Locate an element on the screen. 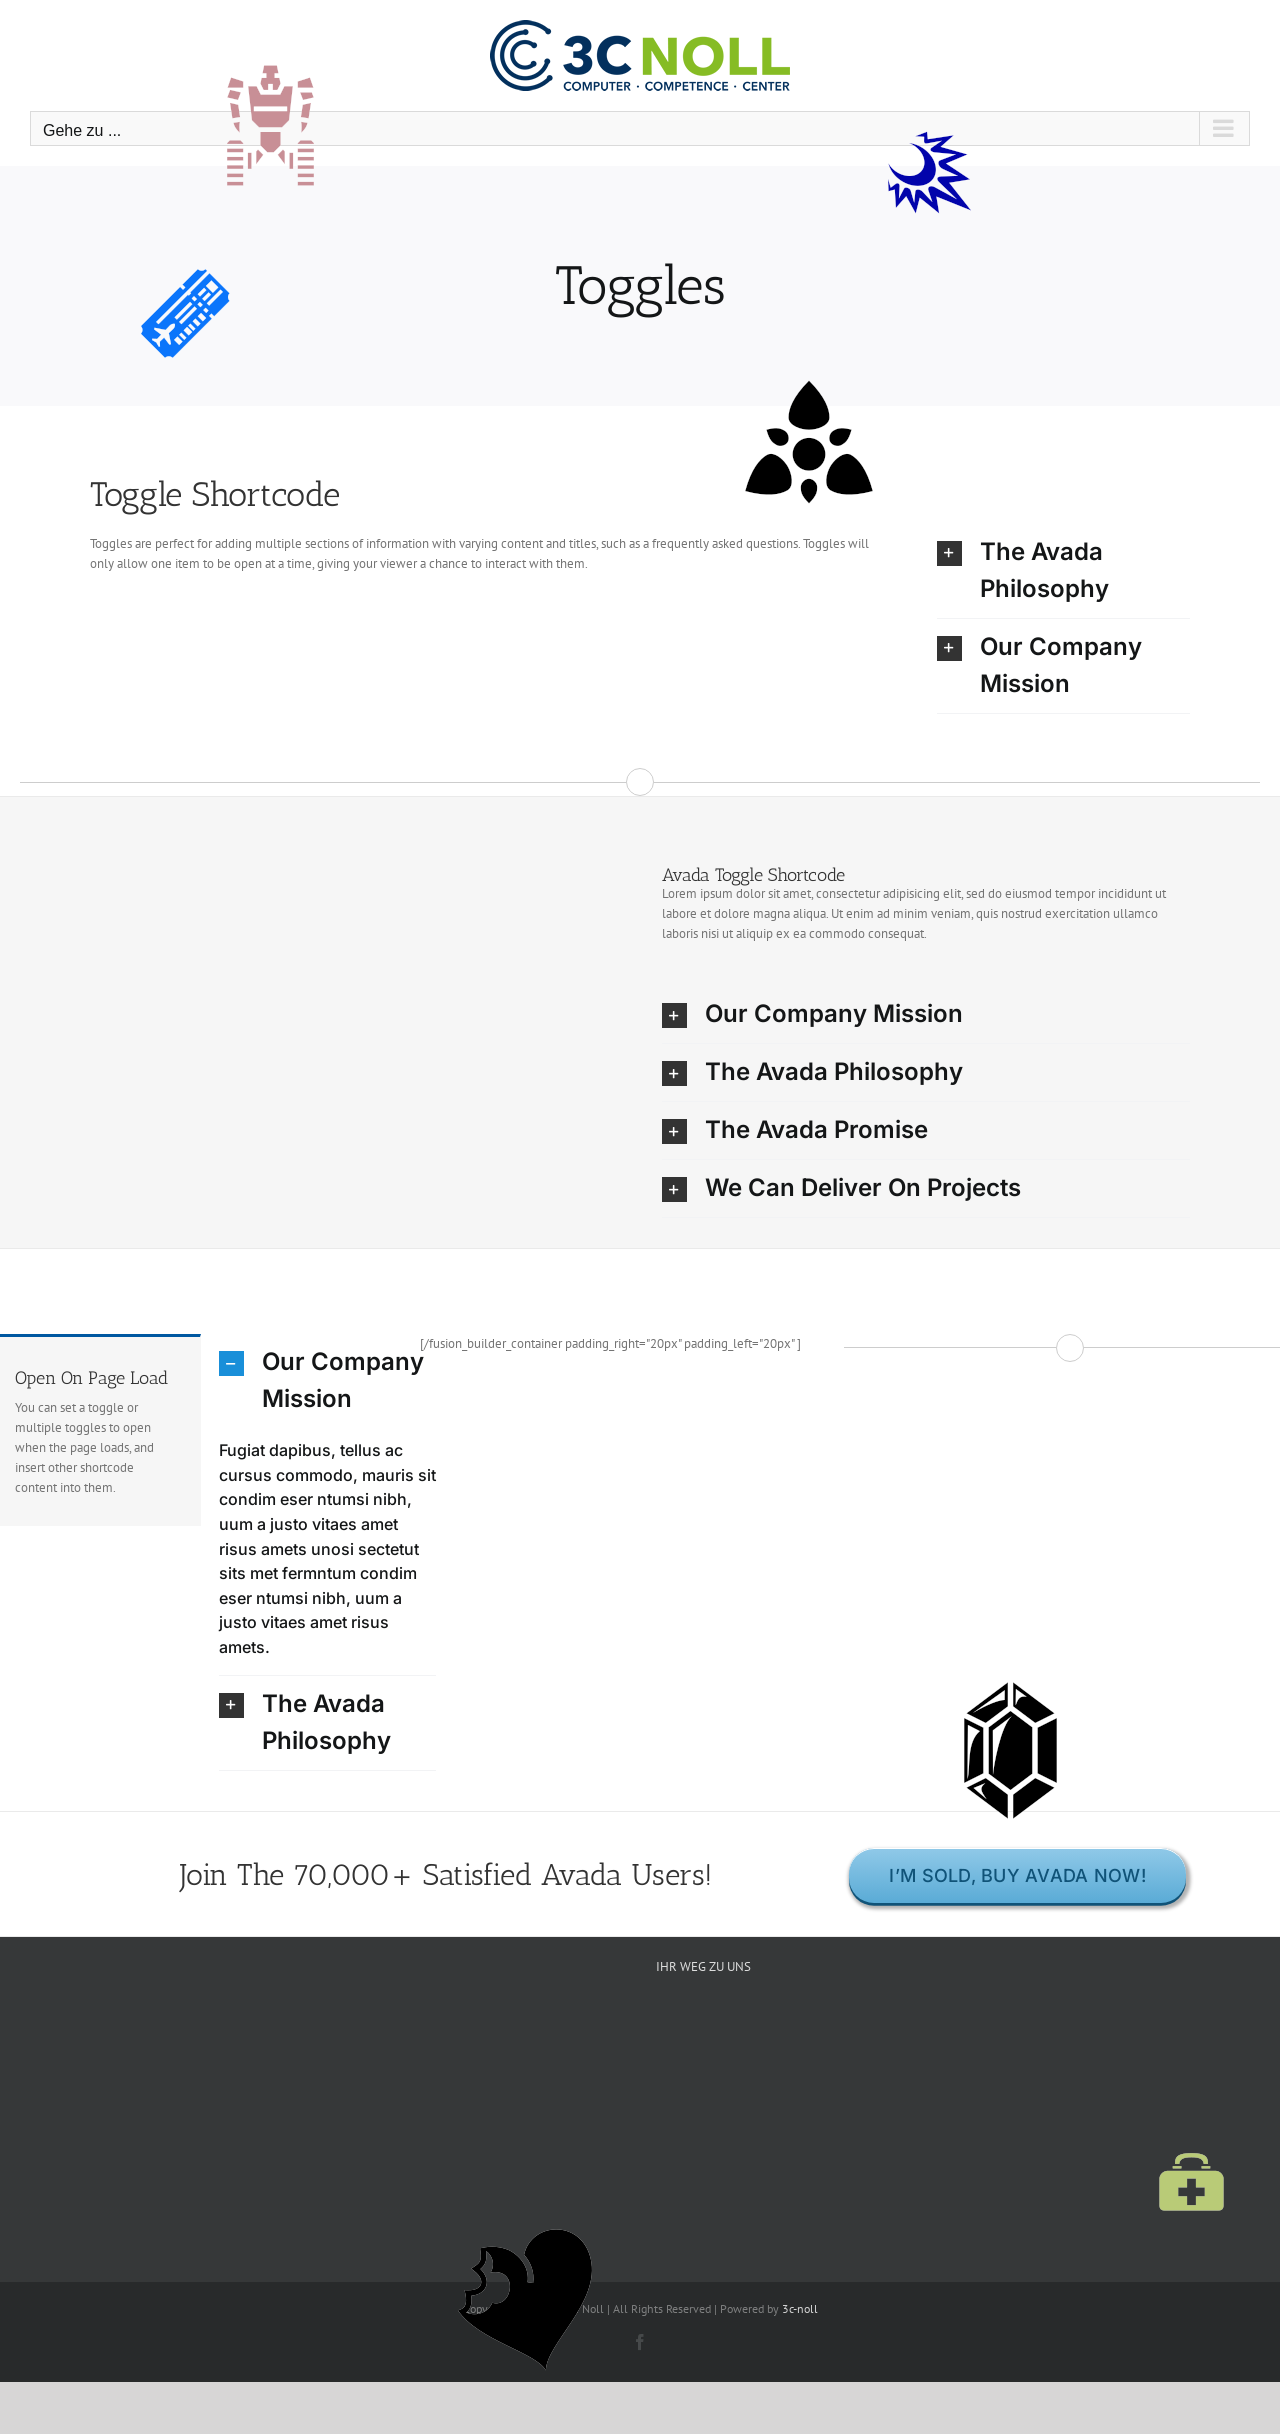  access robot or drone controls is located at coordinates (270, 125).